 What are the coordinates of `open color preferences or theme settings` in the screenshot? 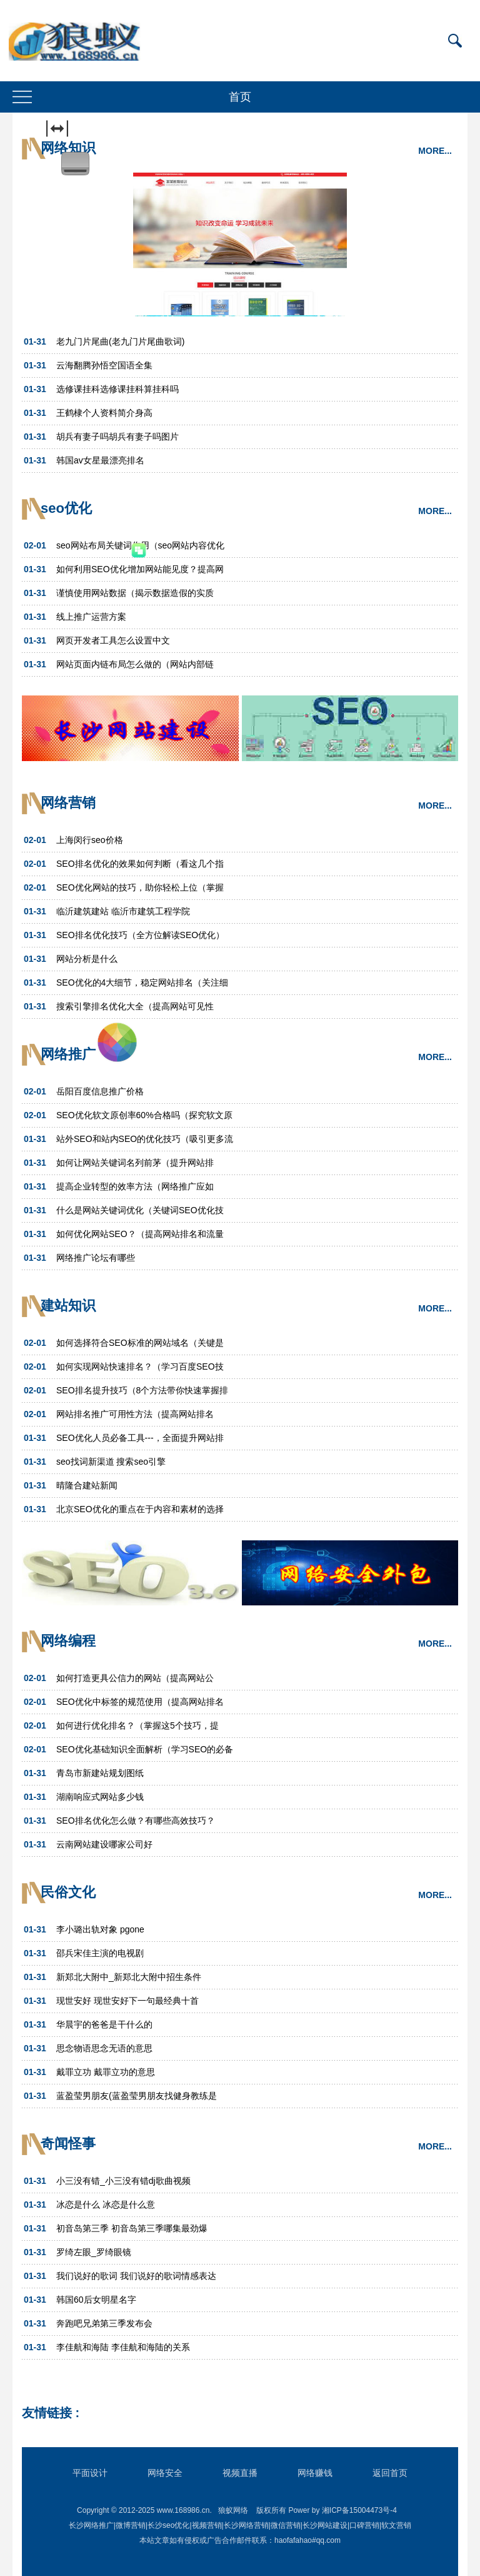 It's located at (117, 1042).